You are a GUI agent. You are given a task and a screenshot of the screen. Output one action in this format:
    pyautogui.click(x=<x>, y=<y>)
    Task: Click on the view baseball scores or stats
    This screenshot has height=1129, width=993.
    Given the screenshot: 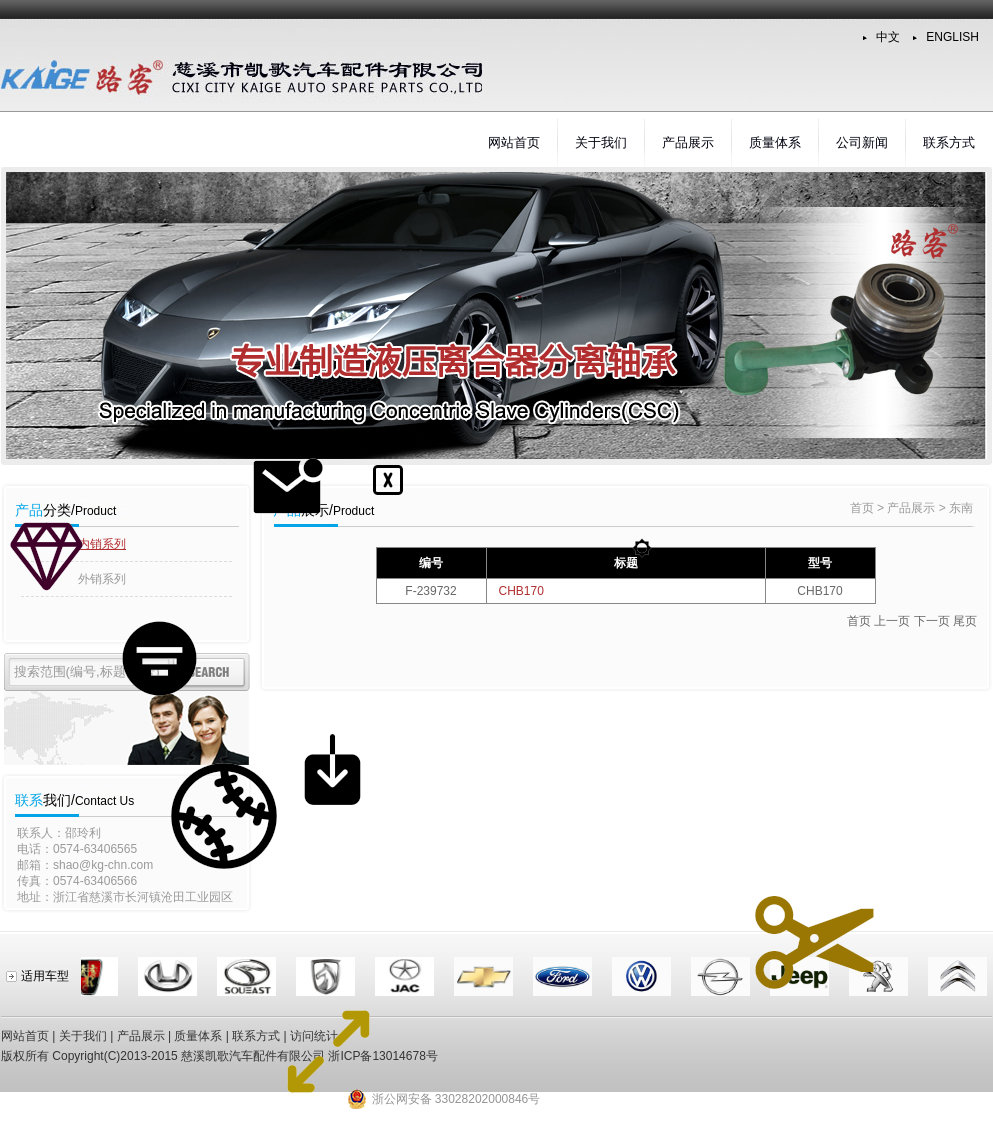 What is the action you would take?
    pyautogui.click(x=224, y=816)
    